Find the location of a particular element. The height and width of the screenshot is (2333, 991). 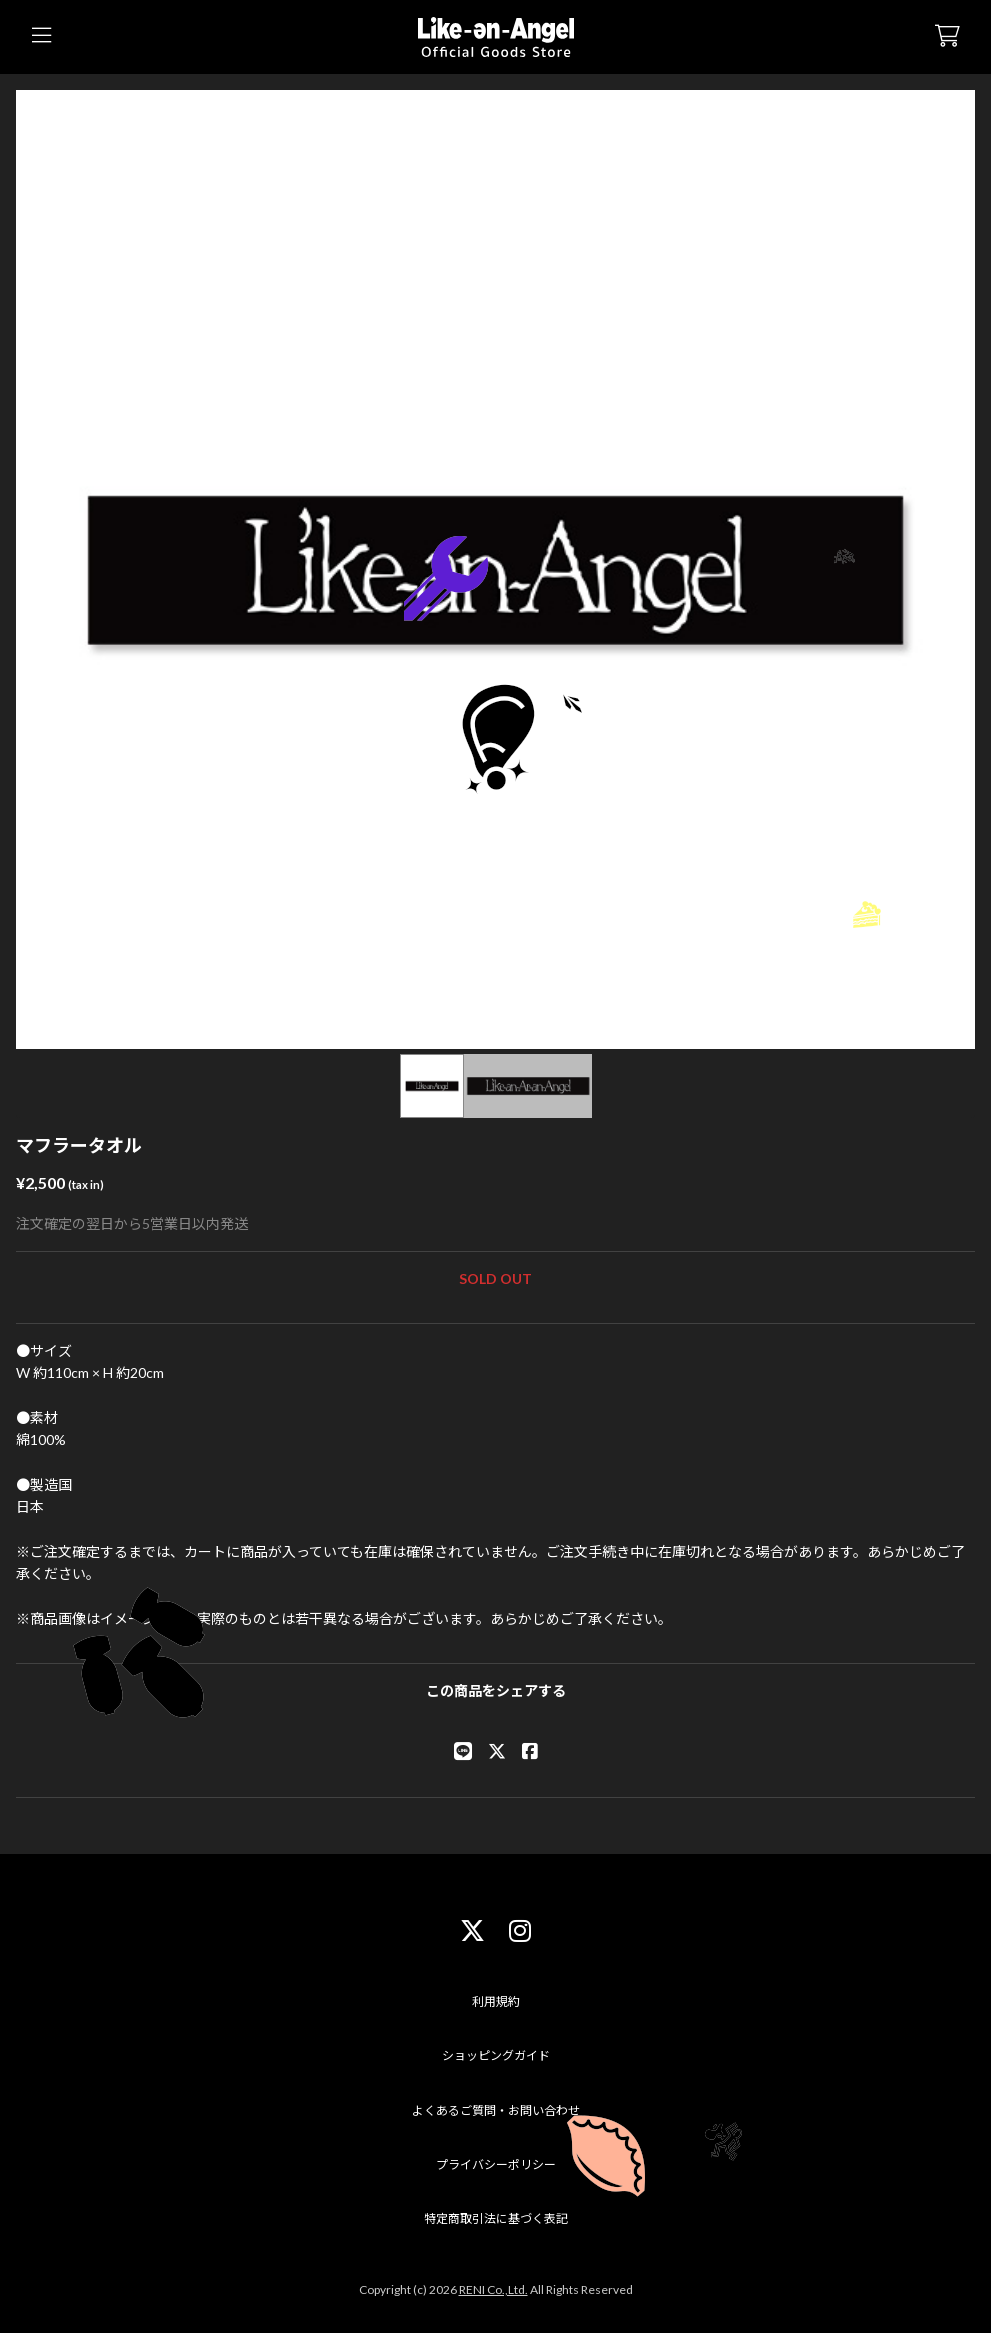

cricket insect icon for nature or wildlife category is located at coordinates (844, 556).